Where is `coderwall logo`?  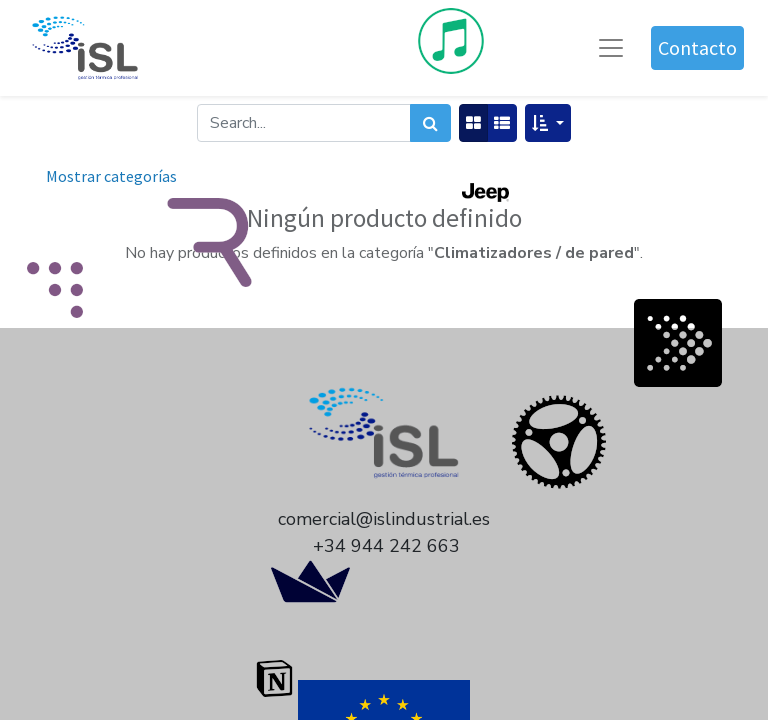
coderwall logo is located at coordinates (55, 290).